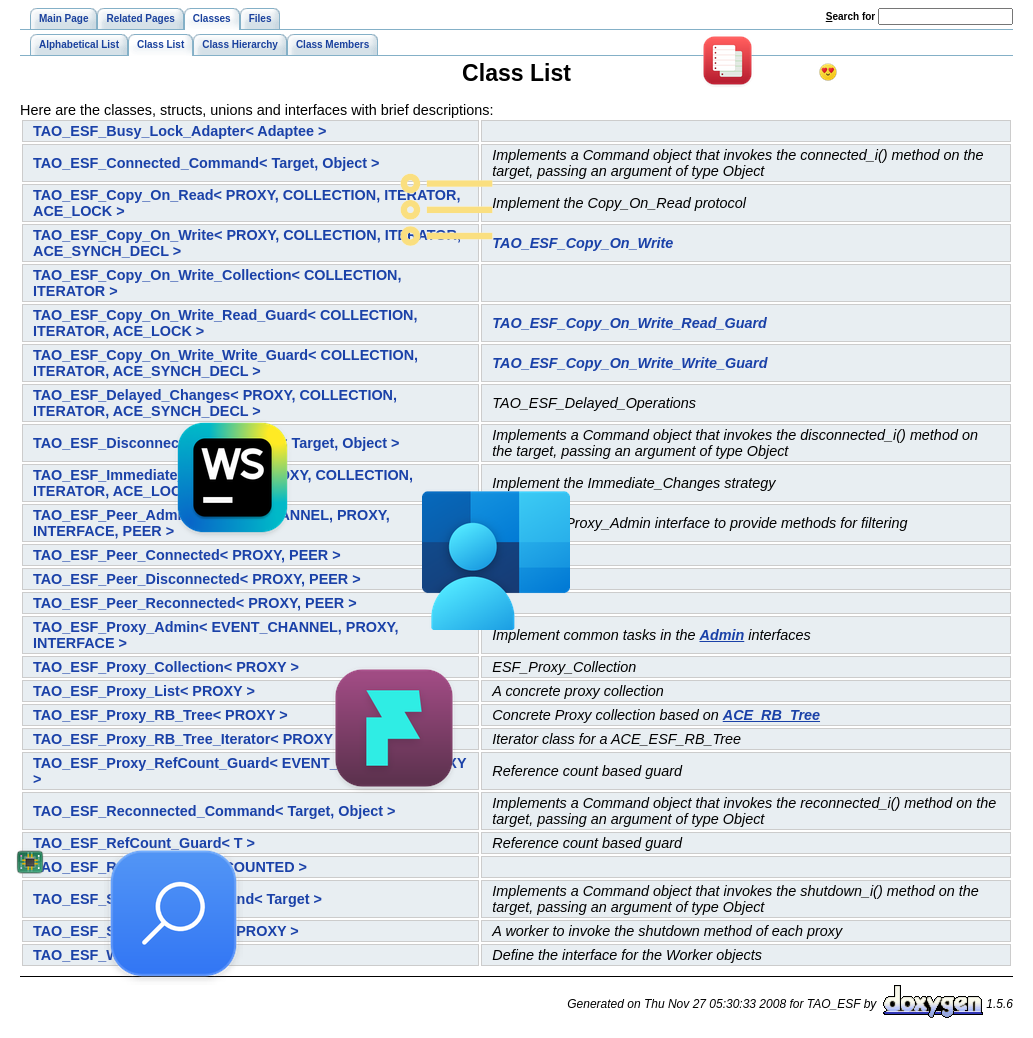 The height and width of the screenshot is (1038, 1033). What do you see at coordinates (173, 915) in the screenshot?
I see `open search or spotlight functionality` at bounding box center [173, 915].